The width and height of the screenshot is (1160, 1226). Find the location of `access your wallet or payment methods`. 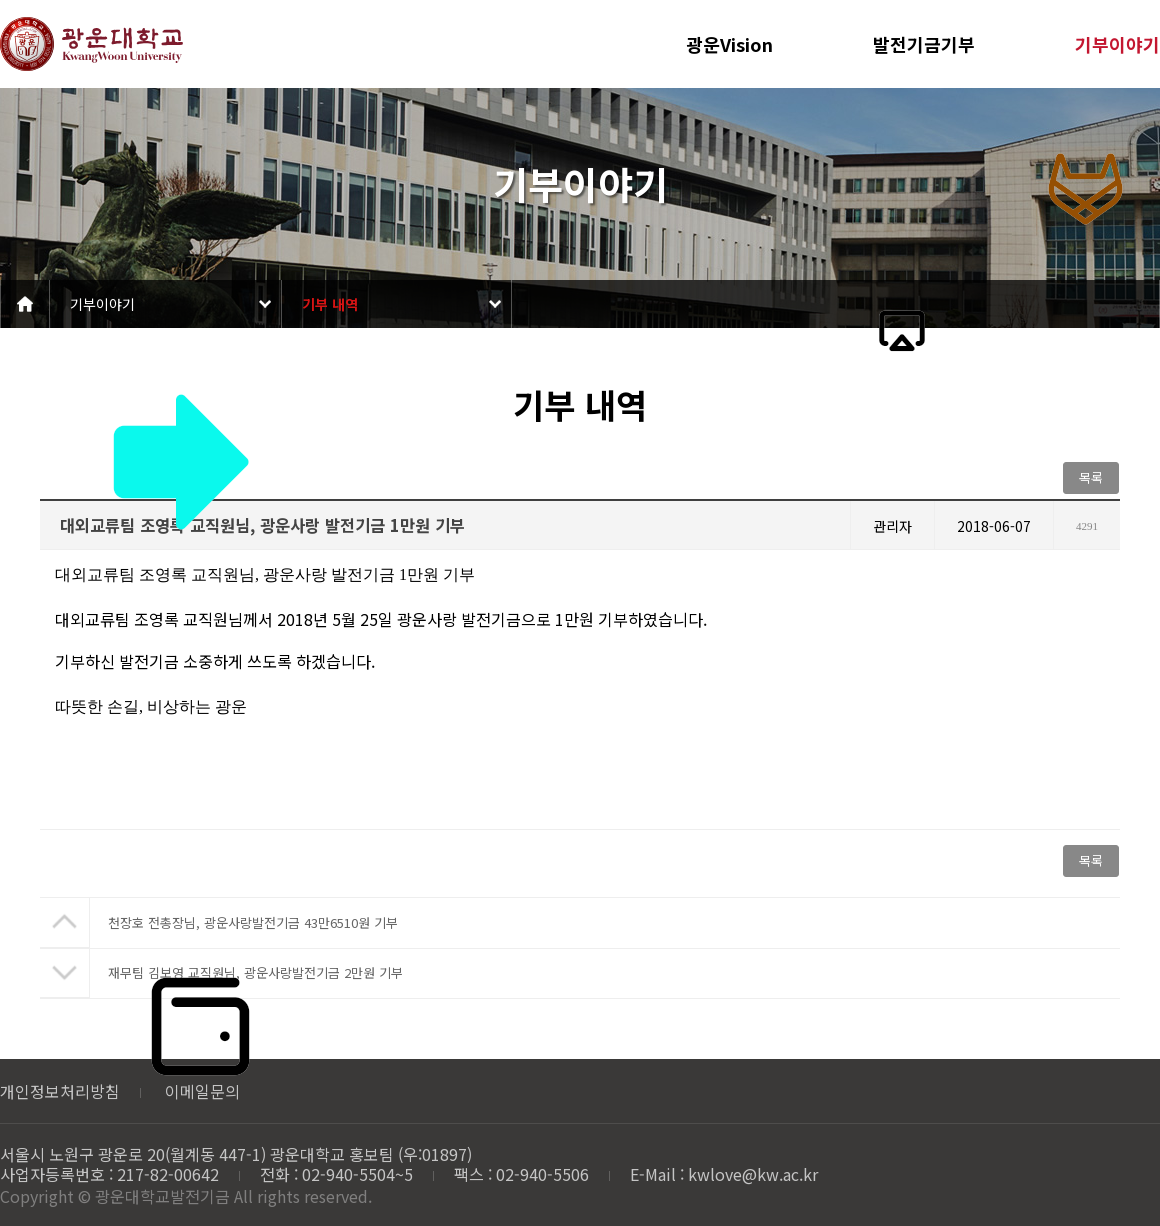

access your wallet or payment methods is located at coordinates (200, 1026).